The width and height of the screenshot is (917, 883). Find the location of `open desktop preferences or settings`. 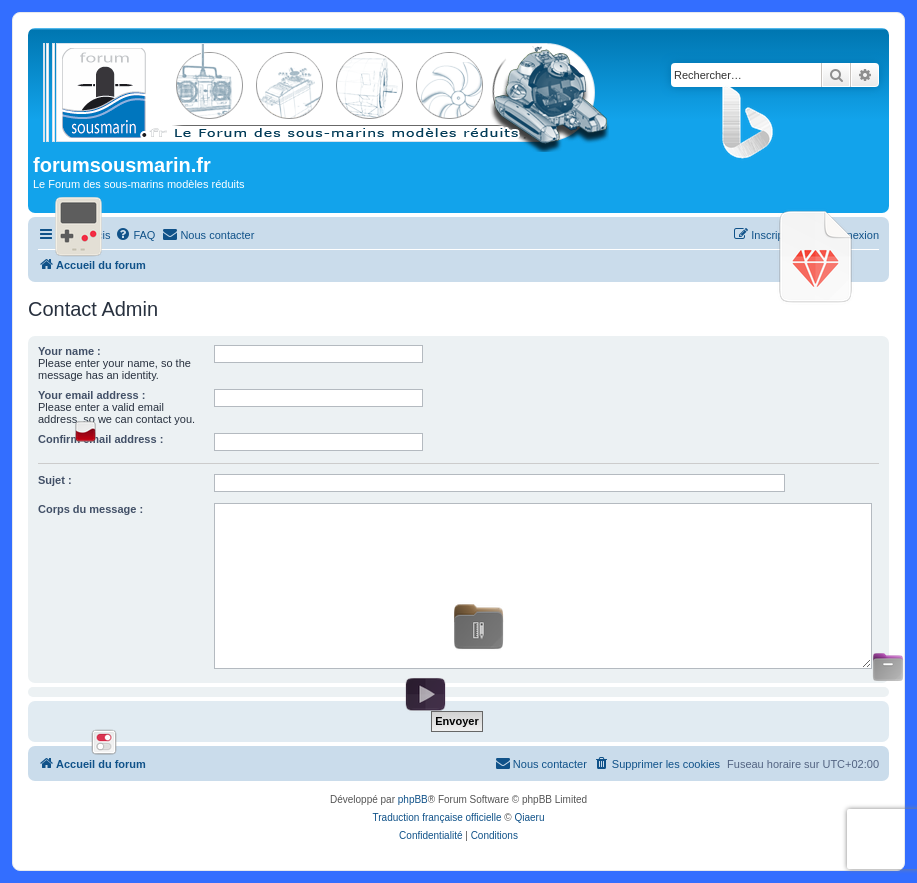

open desktop preferences or settings is located at coordinates (104, 742).